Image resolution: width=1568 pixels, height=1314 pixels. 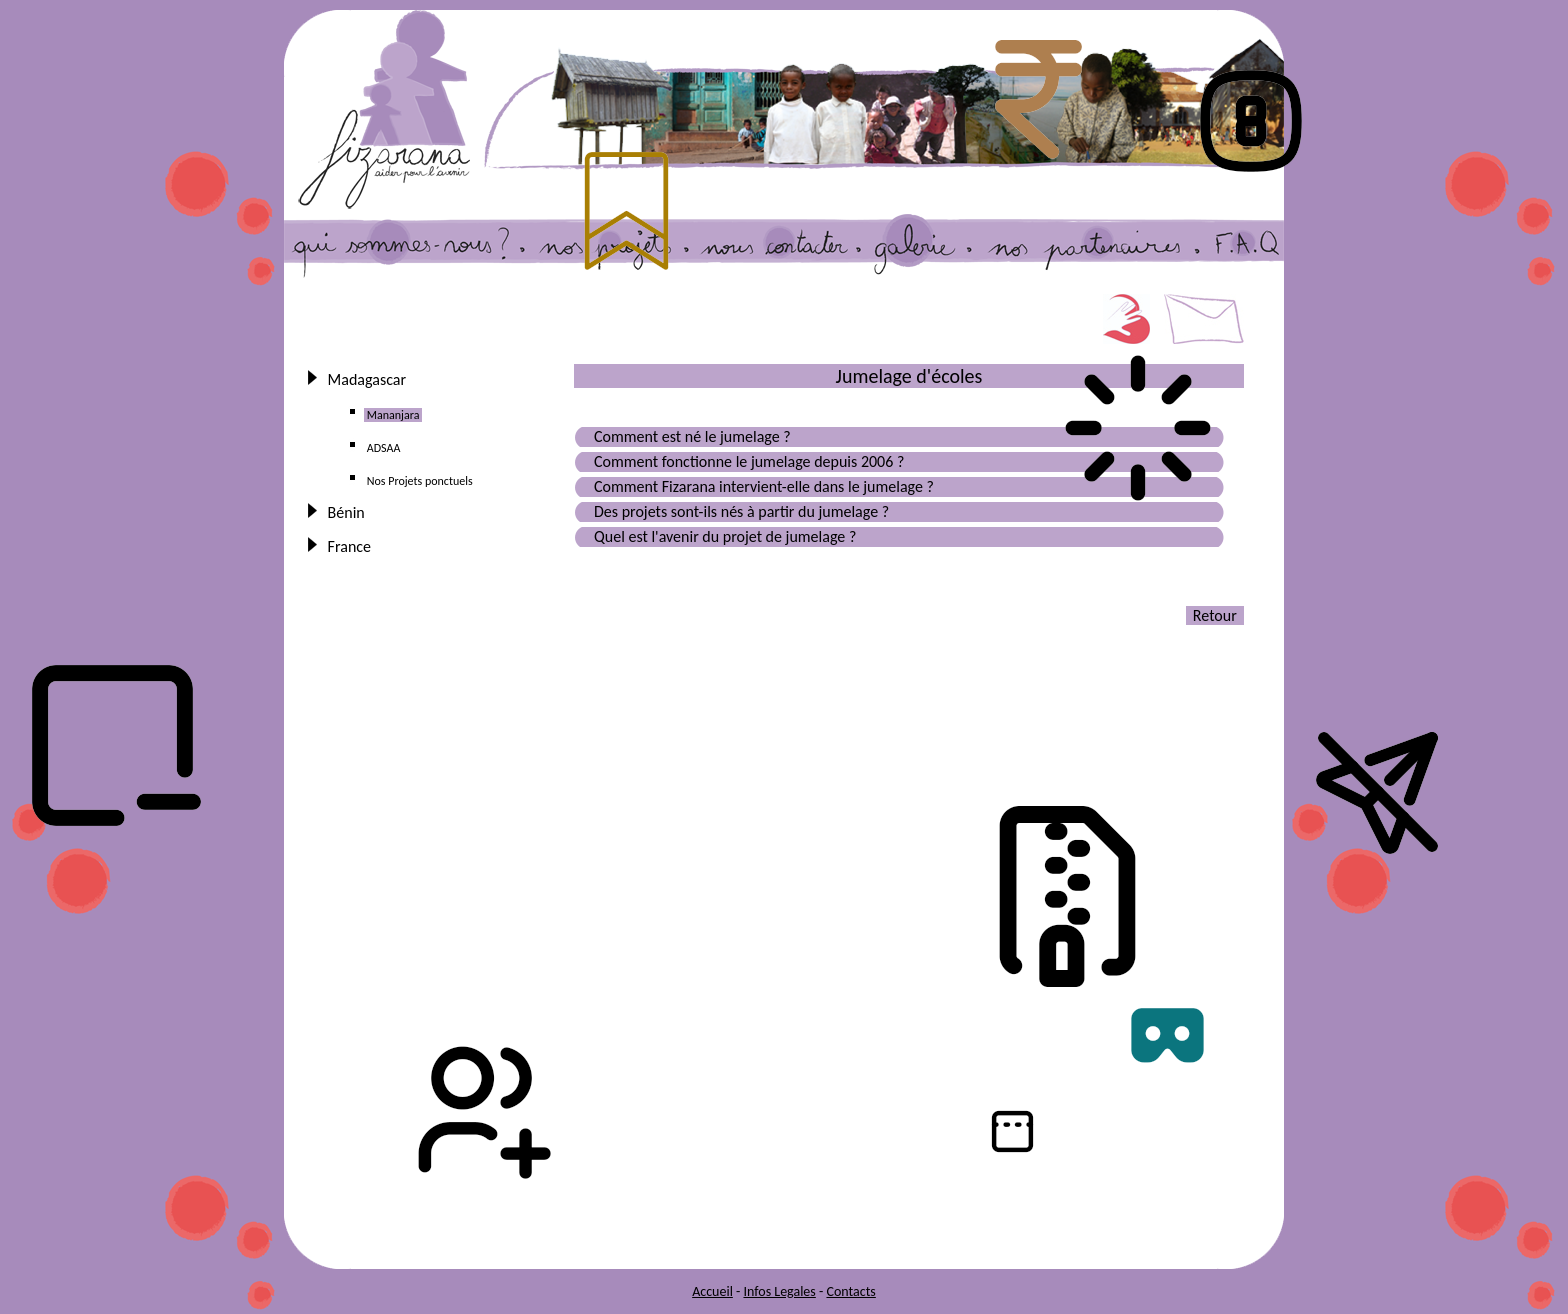 What do you see at coordinates (1138, 428) in the screenshot?
I see `indicates content is loading` at bounding box center [1138, 428].